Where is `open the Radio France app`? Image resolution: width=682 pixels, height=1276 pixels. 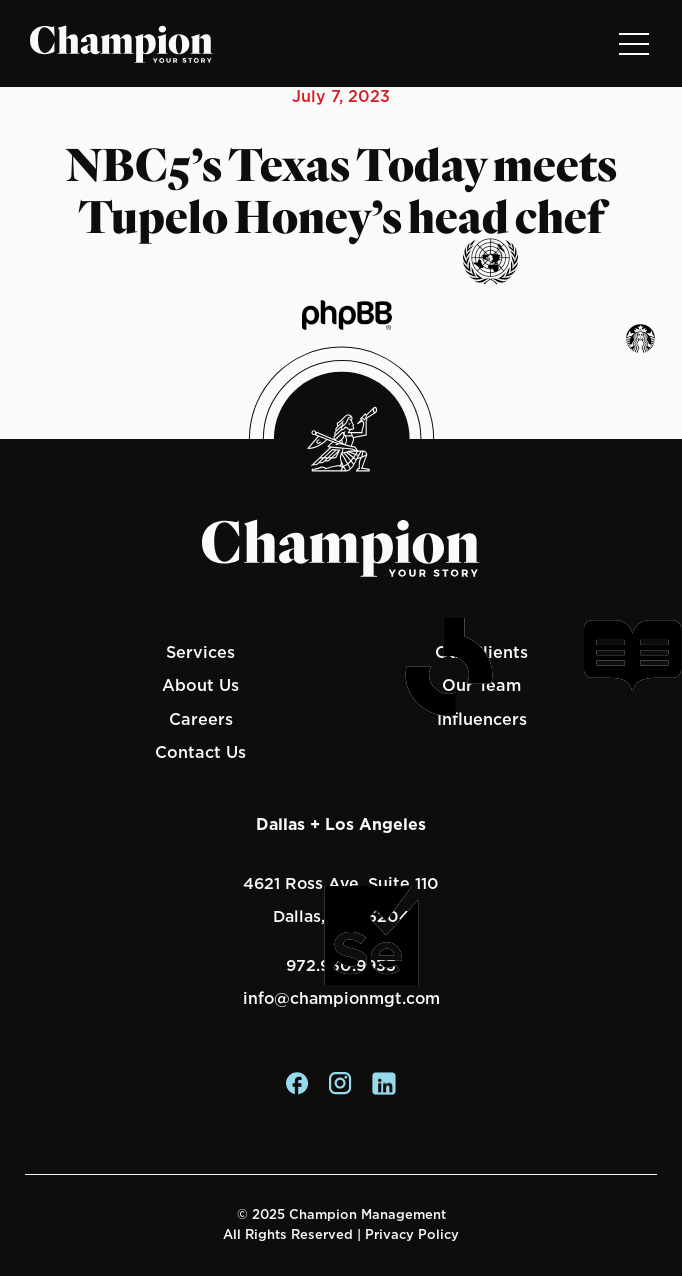
open the Radio France app is located at coordinates (449, 667).